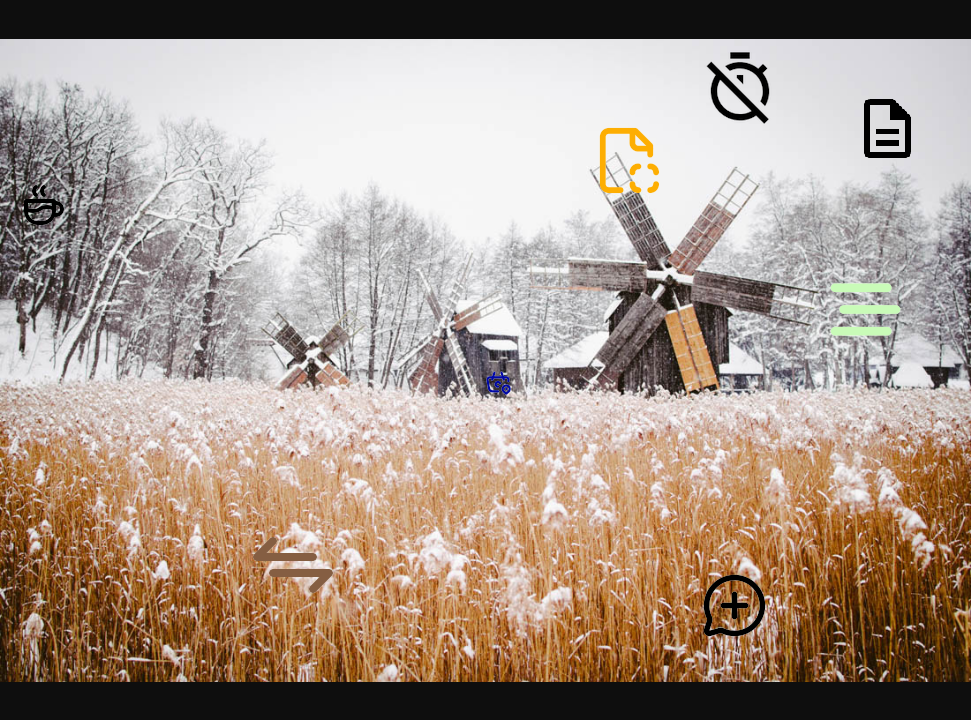 The width and height of the screenshot is (971, 720). What do you see at coordinates (498, 382) in the screenshot?
I see `view pickup location for your basket` at bounding box center [498, 382].